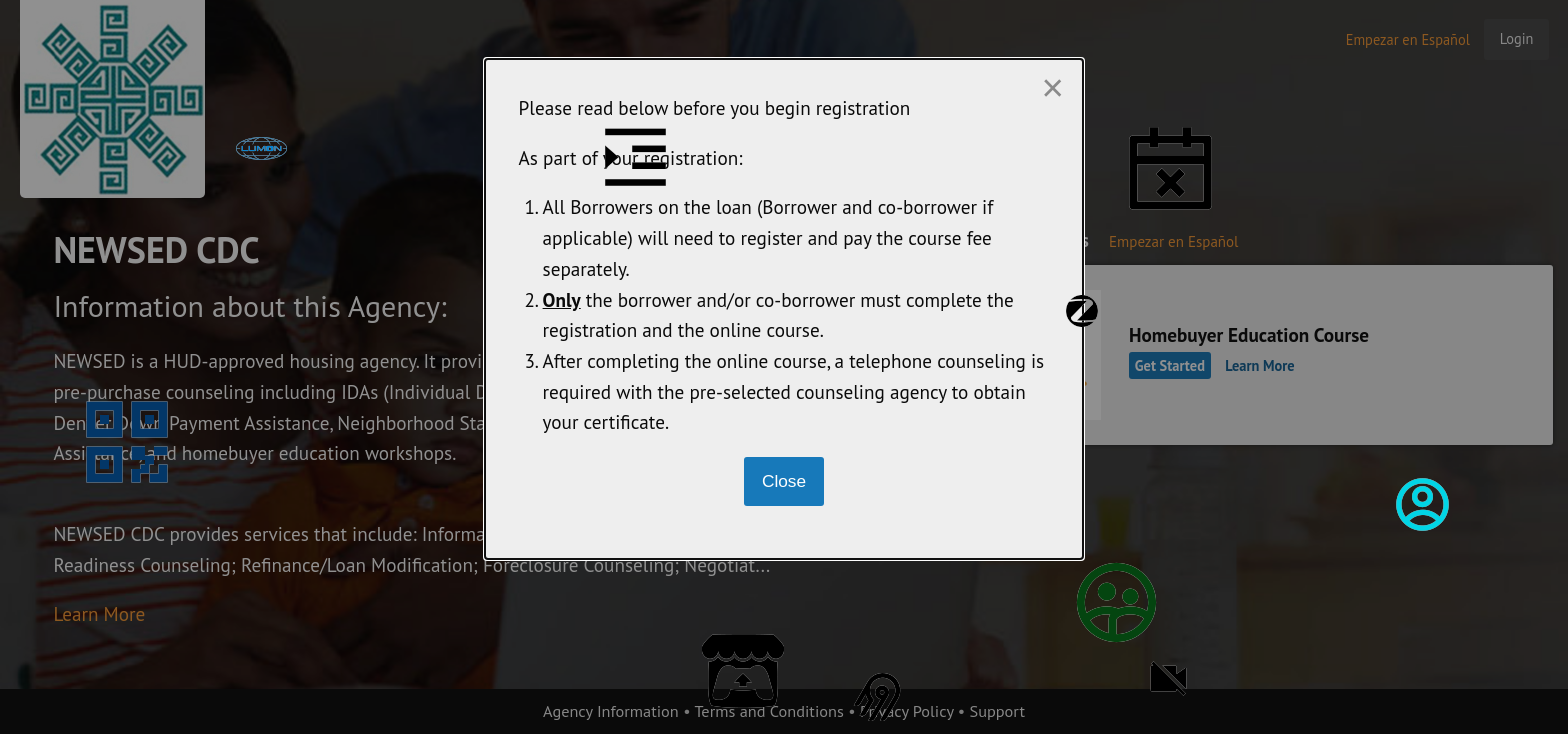 Image resolution: width=1568 pixels, height=734 pixels. What do you see at coordinates (1116, 602) in the screenshot?
I see `view group members or team roster` at bounding box center [1116, 602].